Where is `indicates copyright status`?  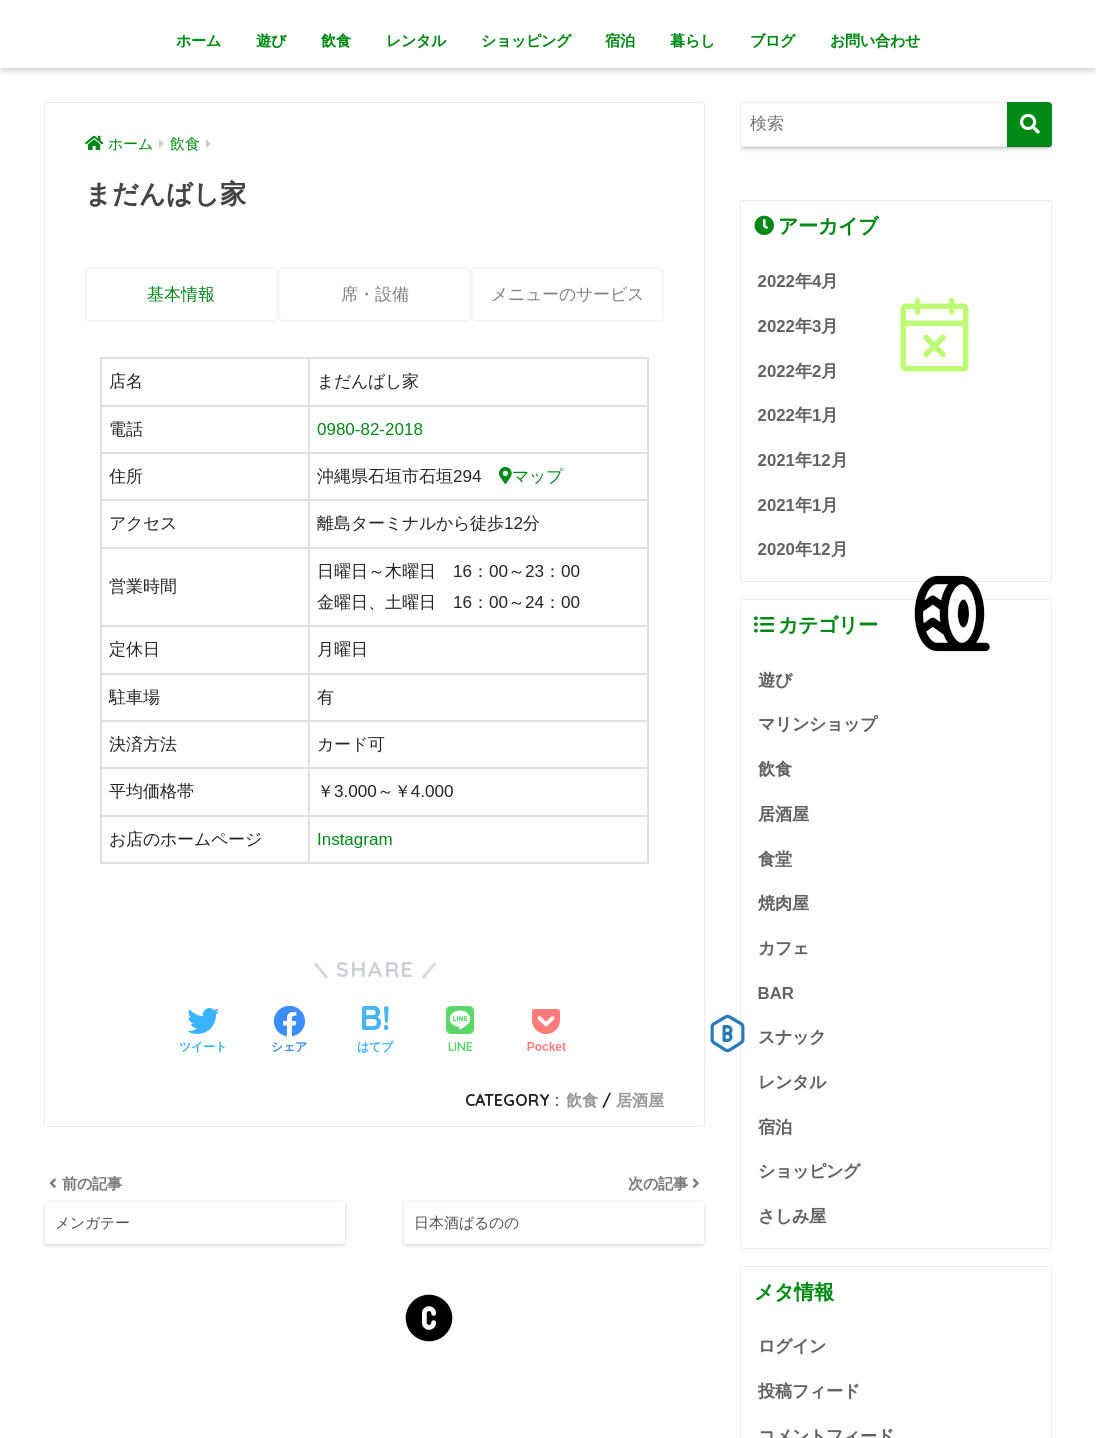
indicates copyright status is located at coordinates (429, 1318).